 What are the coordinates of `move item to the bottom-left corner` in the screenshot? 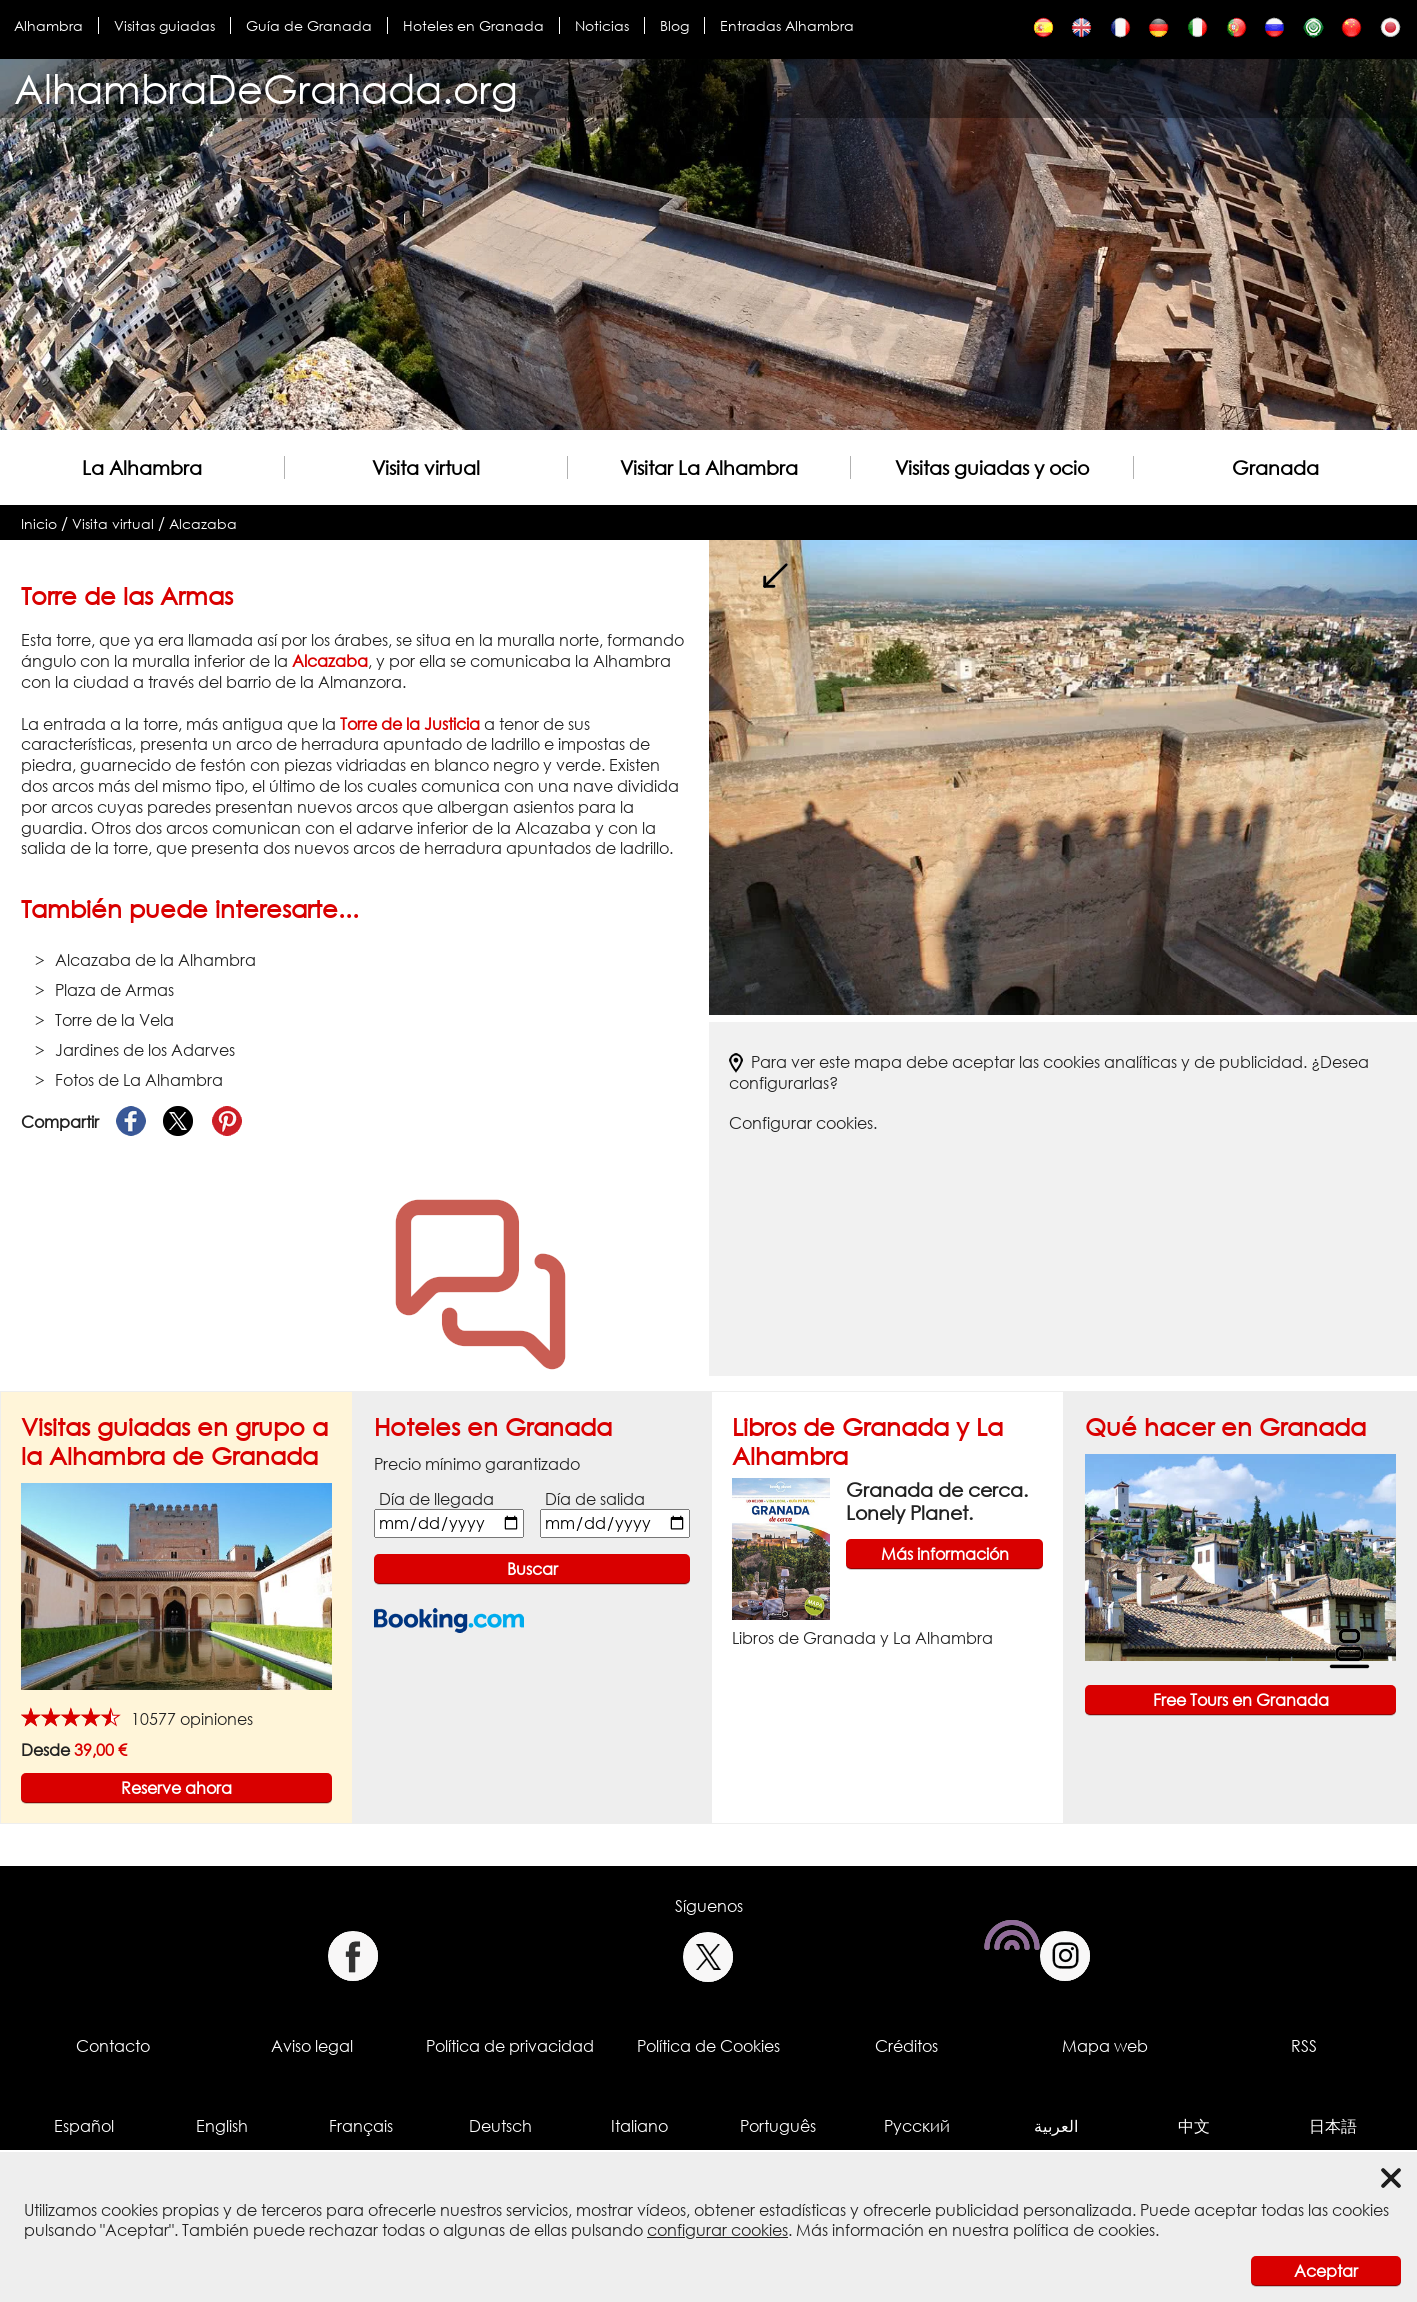 It's located at (775, 575).